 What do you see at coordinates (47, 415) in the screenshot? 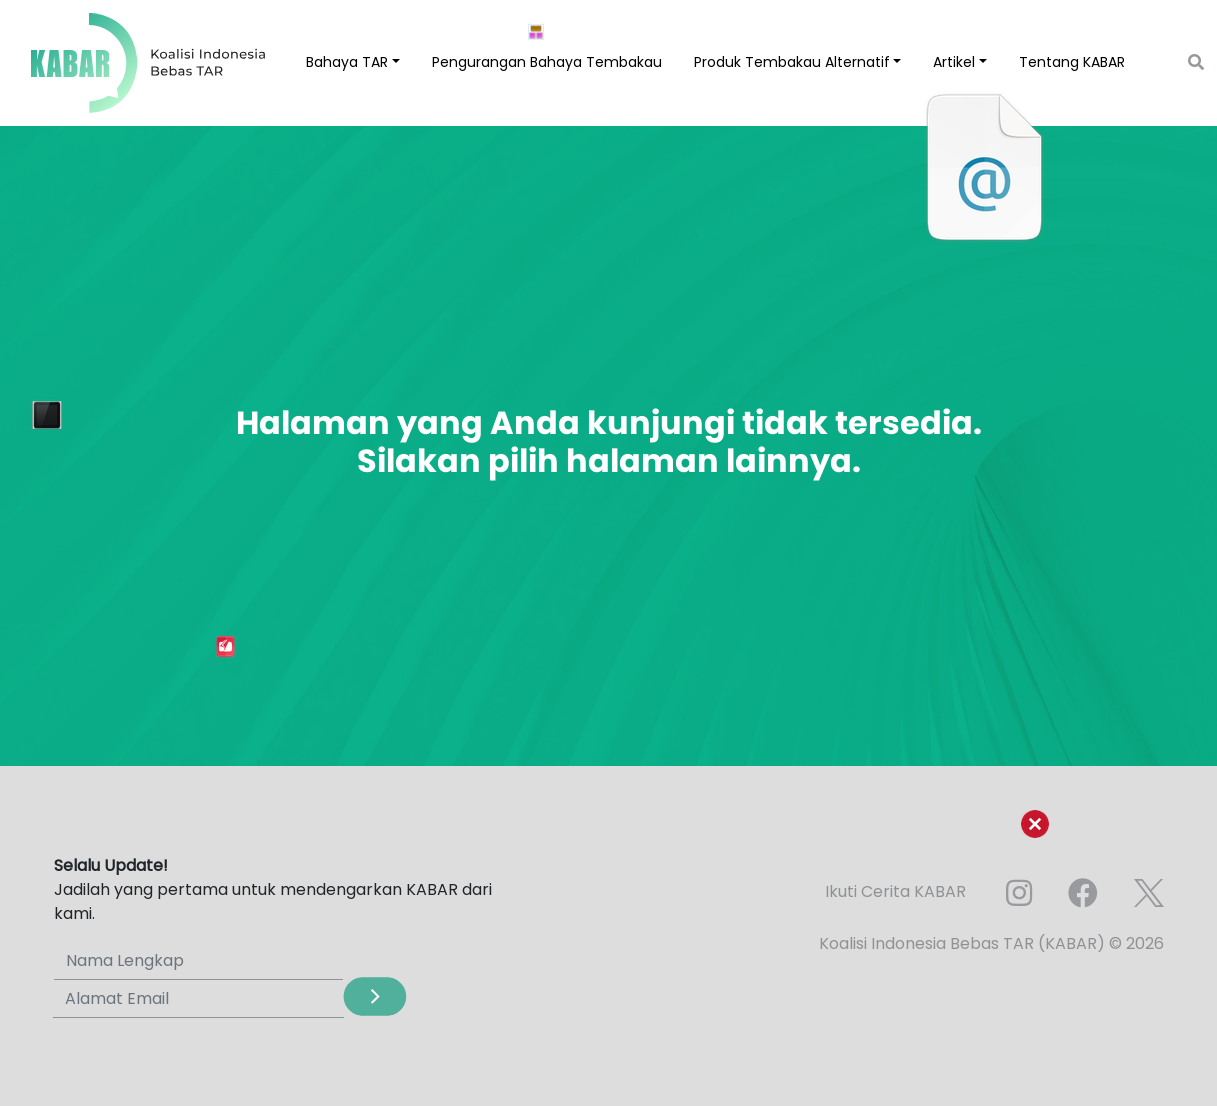
I see `iPod nano device in silver` at bounding box center [47, 415].